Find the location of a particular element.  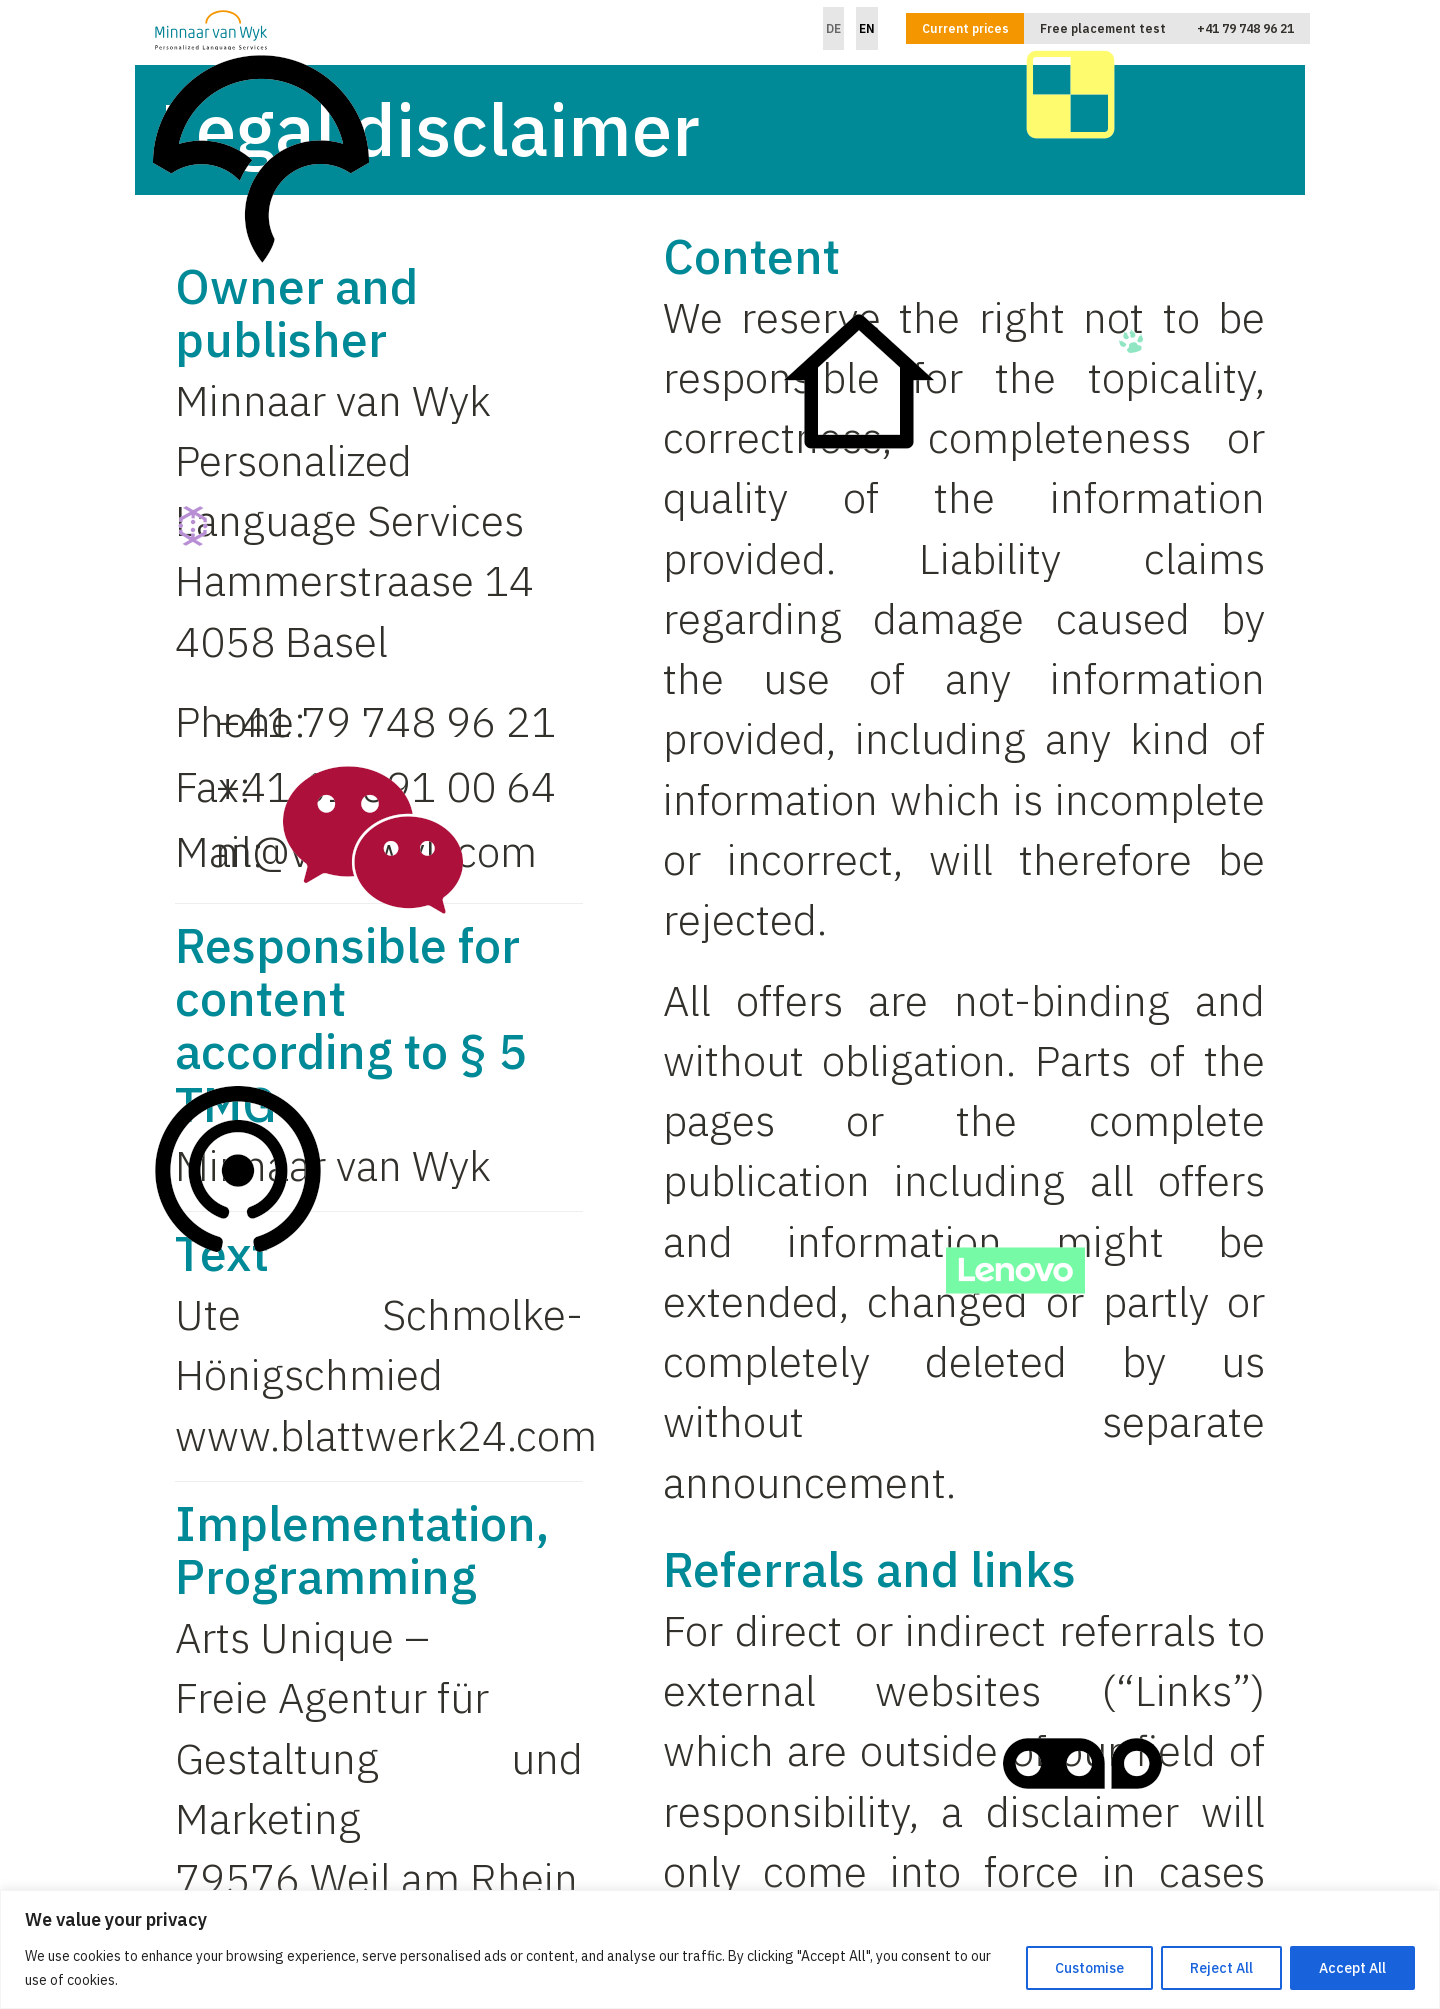

navigate to home screen is located at coordinates (859, 387).